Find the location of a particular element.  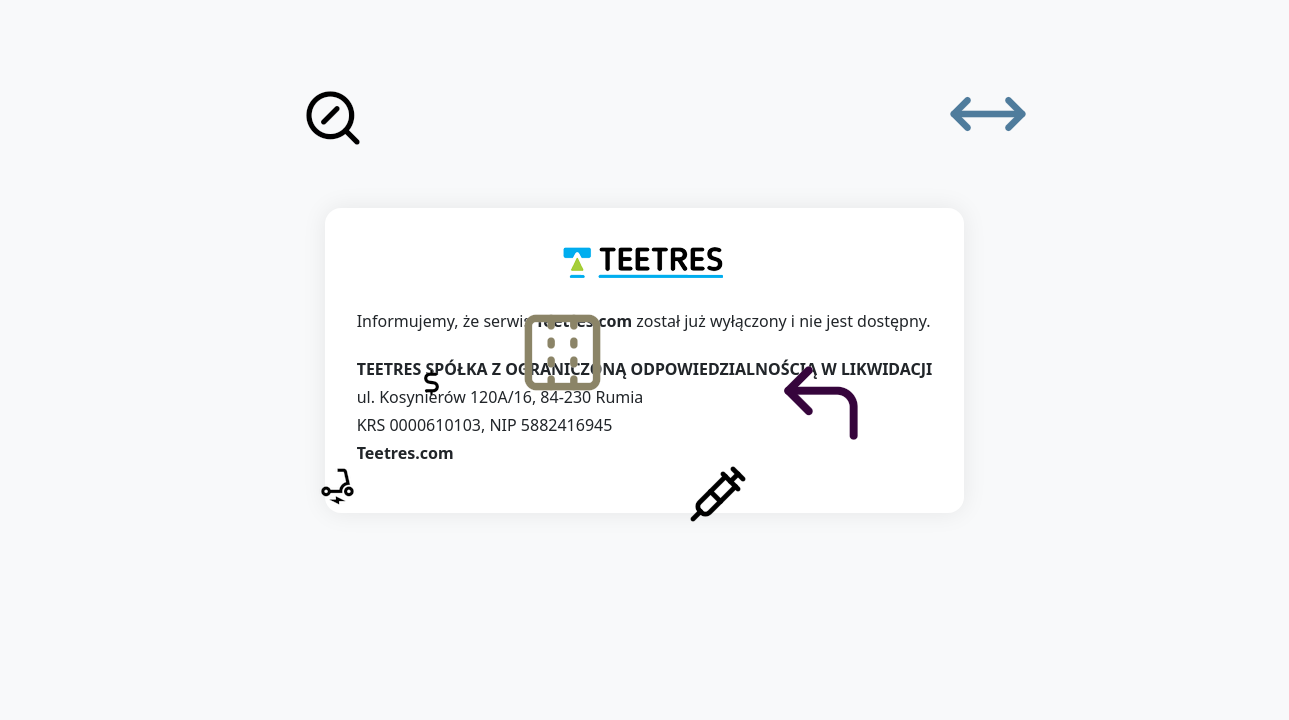

go back to the previous screen is located at coordinates (821, 403).